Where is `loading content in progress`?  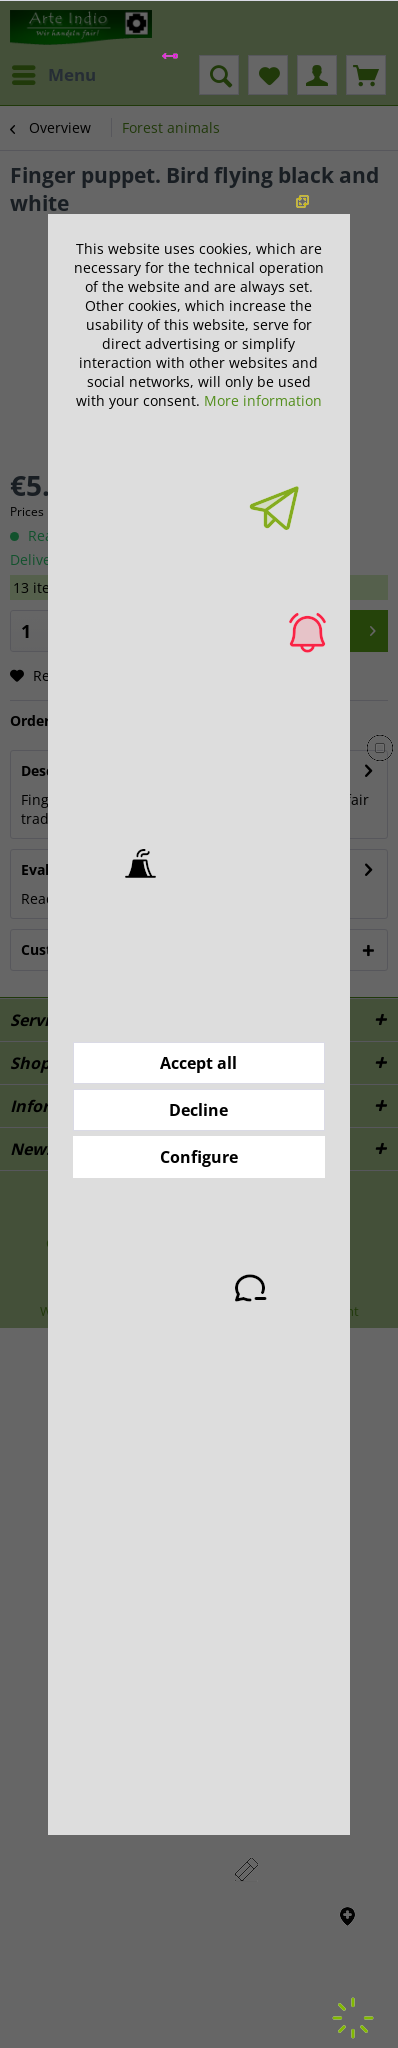 loading content in progress is located at coordinates (353, 2018).